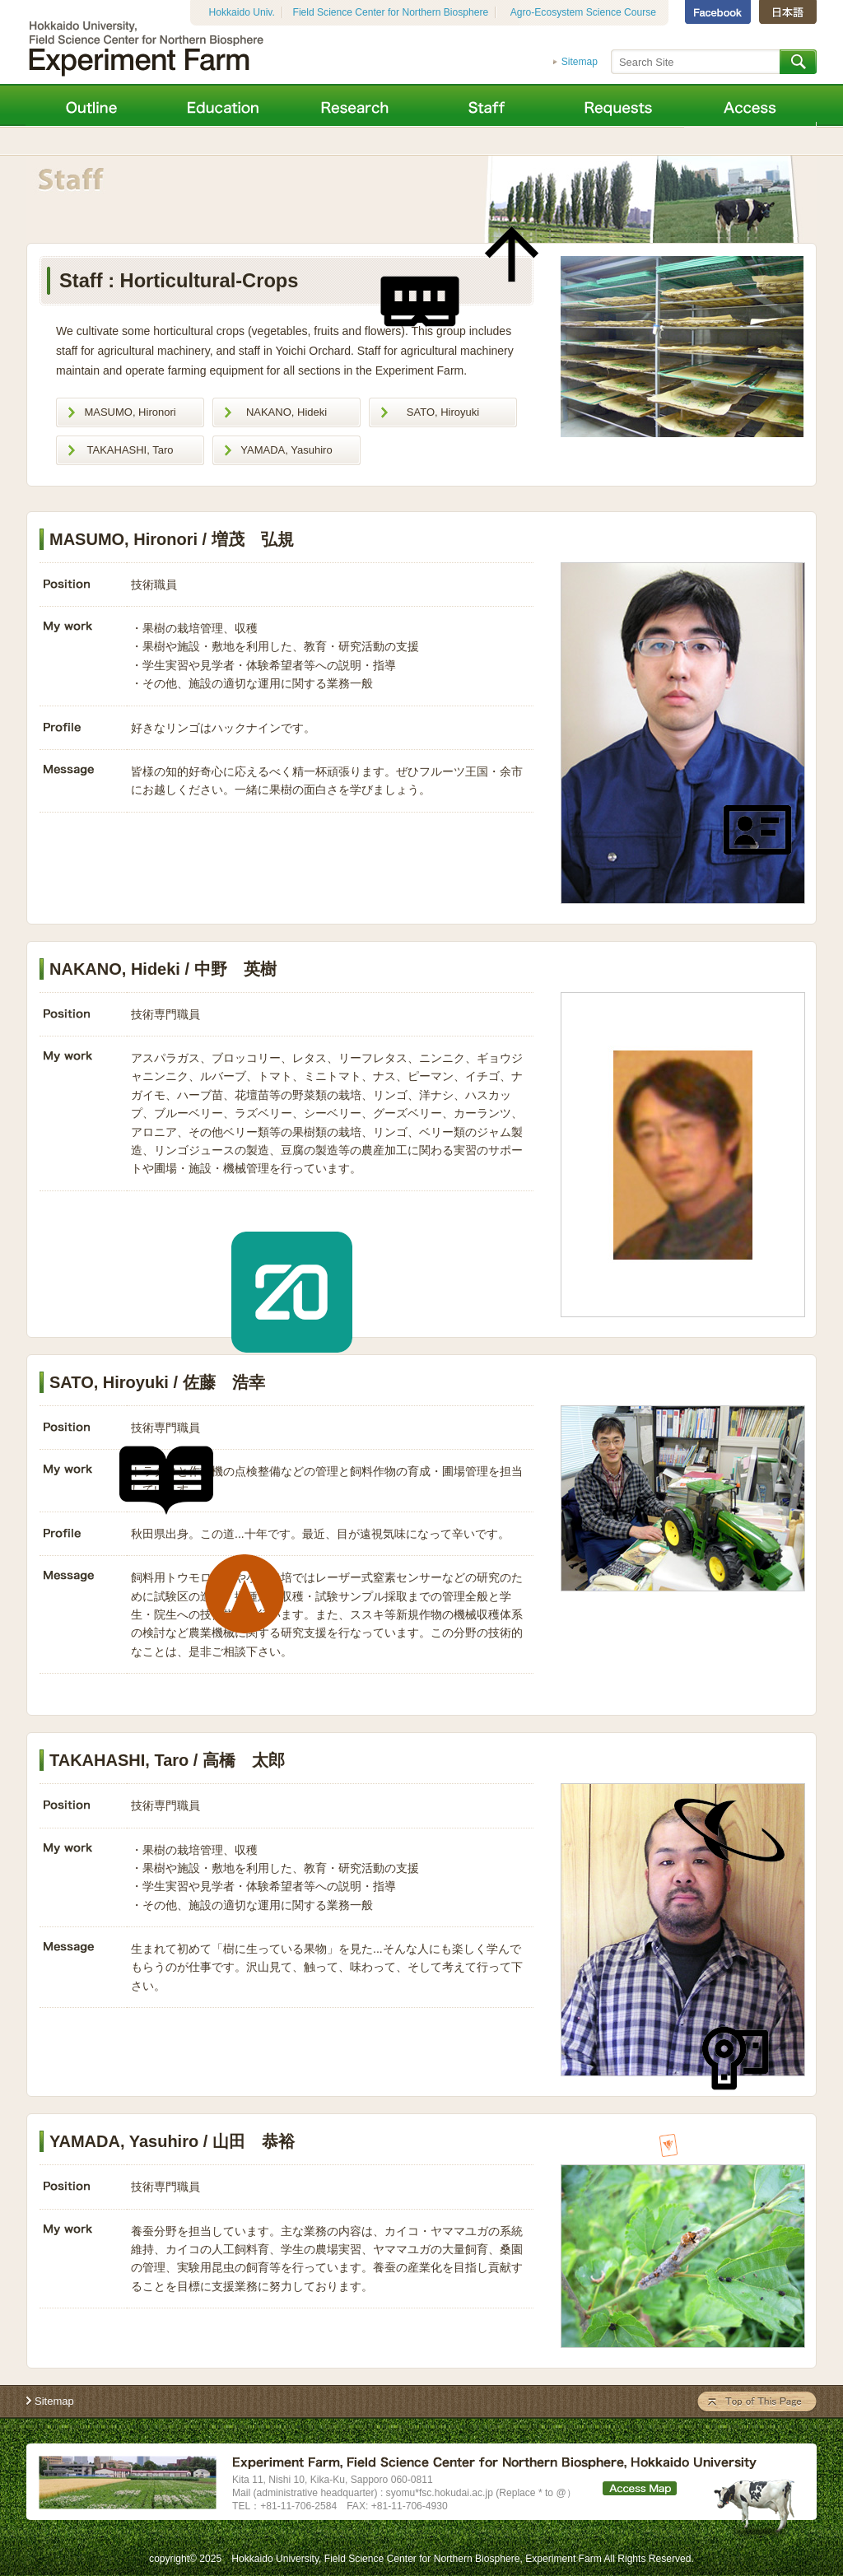  I want to click on open the Twenty CRM app, so click(291, 1292).